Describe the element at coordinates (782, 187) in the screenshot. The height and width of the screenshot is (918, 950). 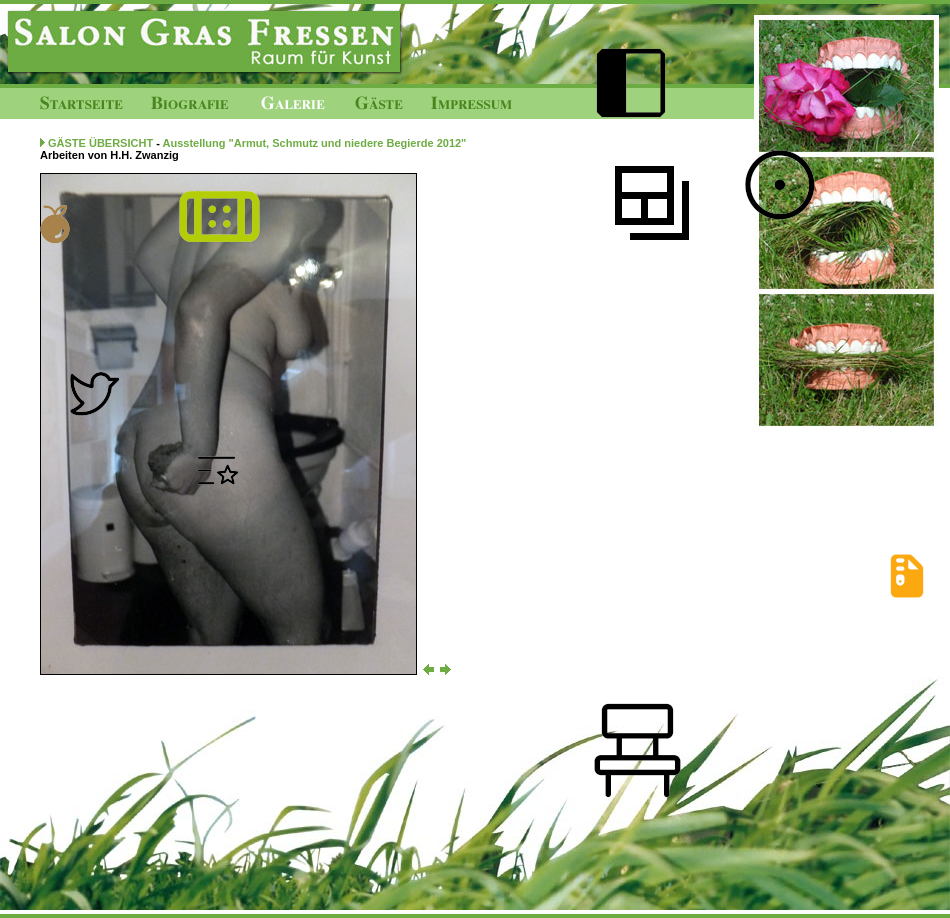
I see `view open issues or bugs` at that location.